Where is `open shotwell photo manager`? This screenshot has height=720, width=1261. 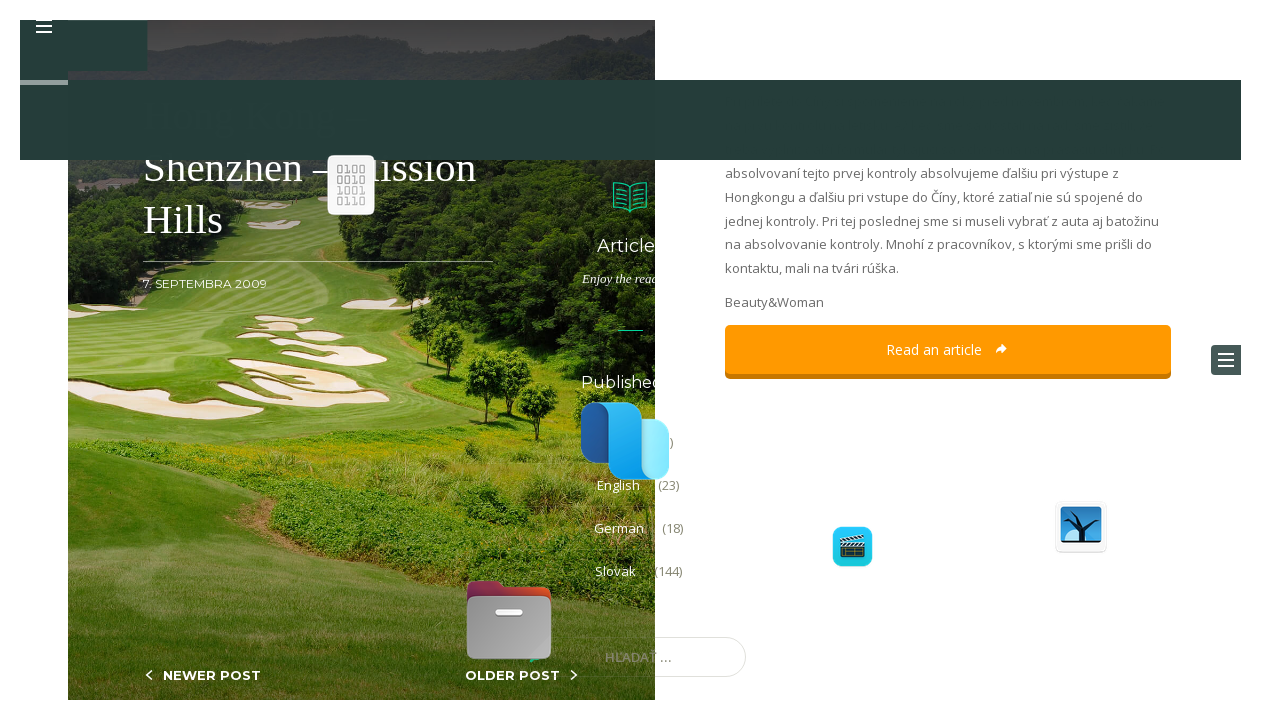 open shotwell photo manager is located at coordinates (1081, 527).